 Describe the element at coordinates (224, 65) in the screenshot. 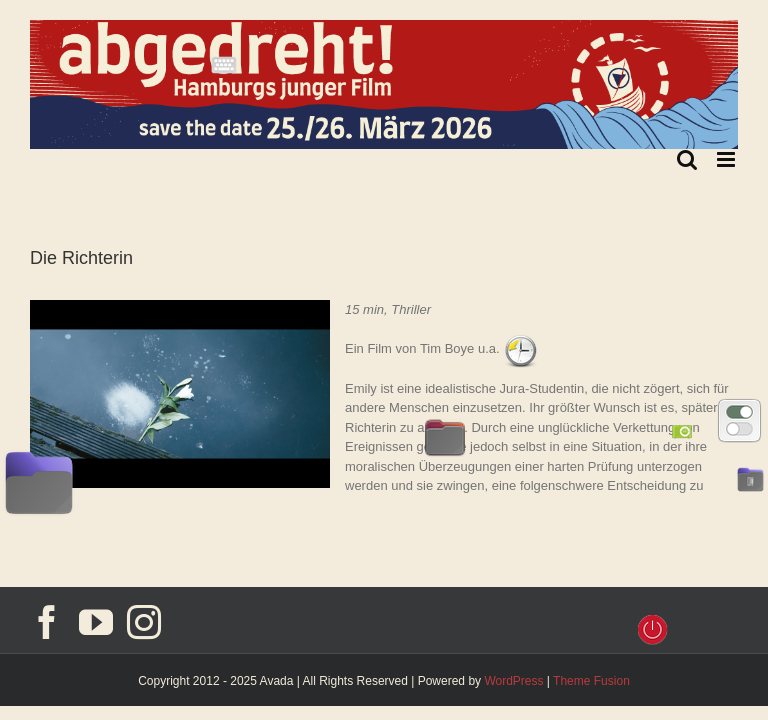

I see `access keyboard settings` at that location.